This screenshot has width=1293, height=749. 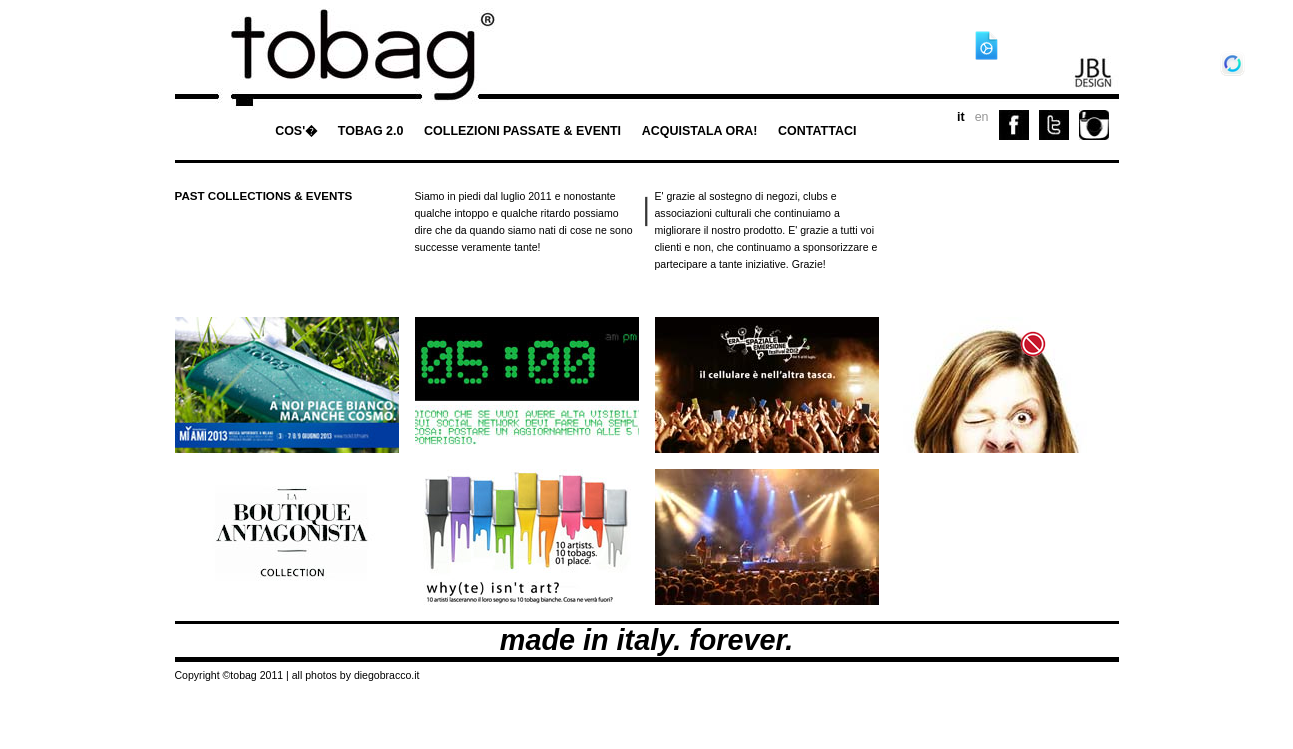 What do you see at coordinates (986, 45) in the screenshot?
I see `an AppImage application package file` at bounding box center [986, 45].